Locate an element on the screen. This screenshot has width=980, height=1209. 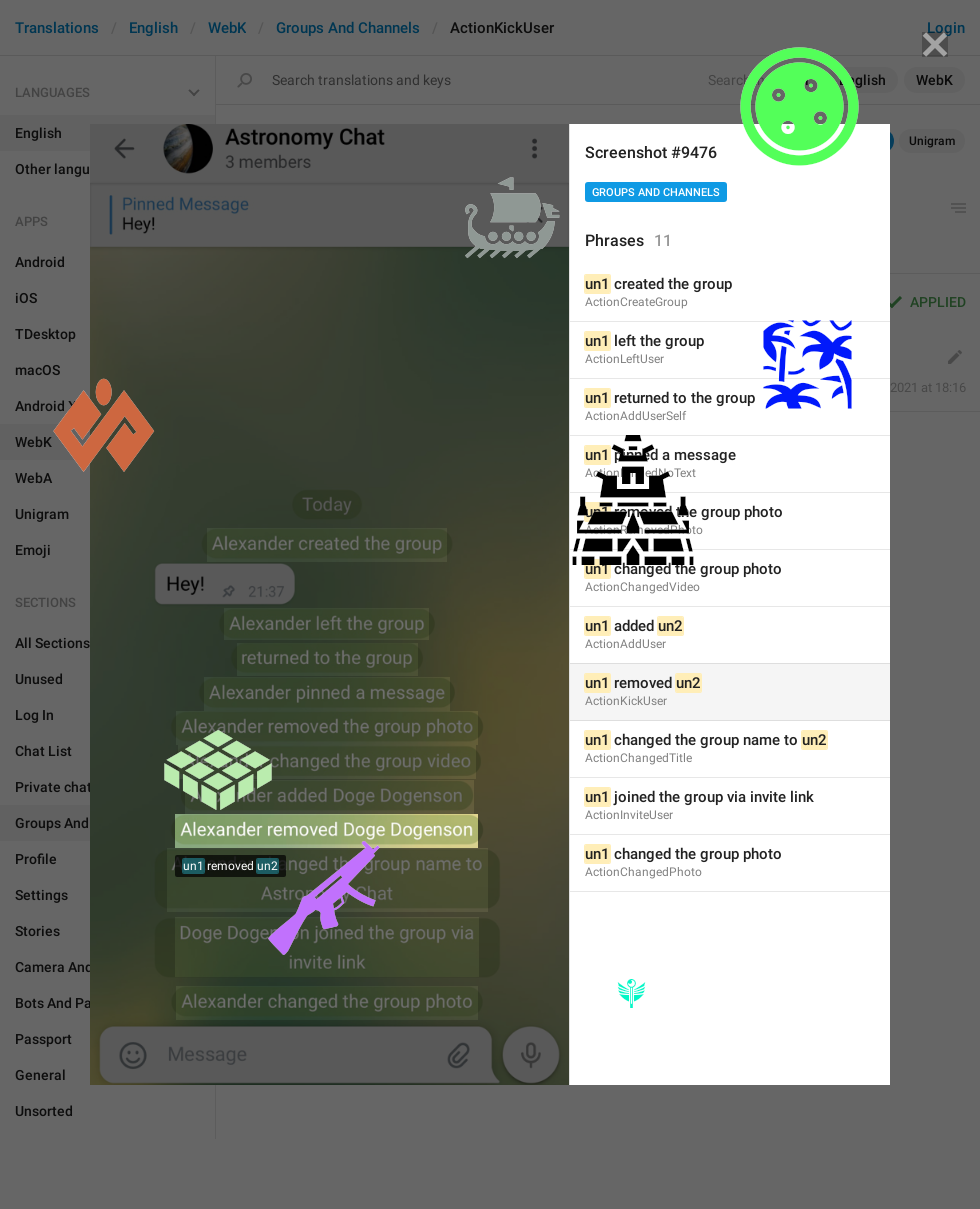
indicates unlimited or infinite gameplay mode is located at coordinates (103, 429).